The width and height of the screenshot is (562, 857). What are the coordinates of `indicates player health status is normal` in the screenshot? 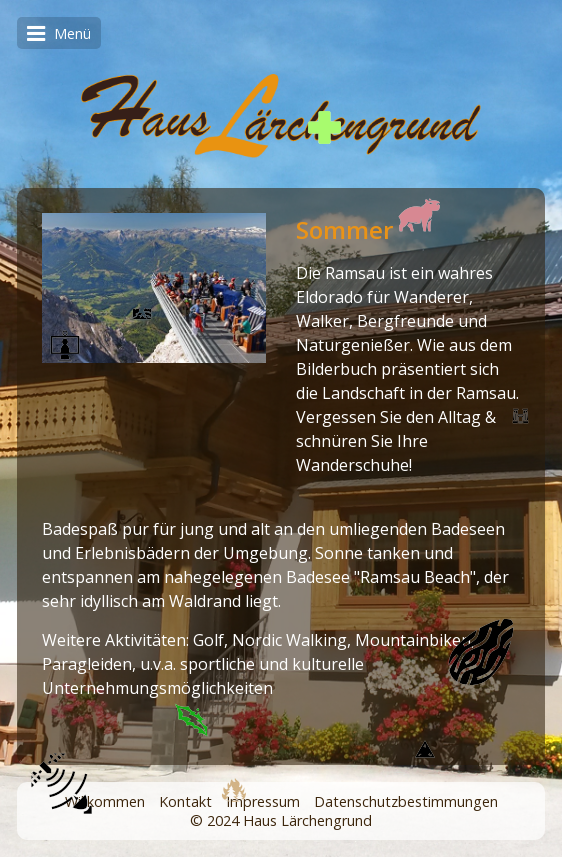 It's located at (324, 127).